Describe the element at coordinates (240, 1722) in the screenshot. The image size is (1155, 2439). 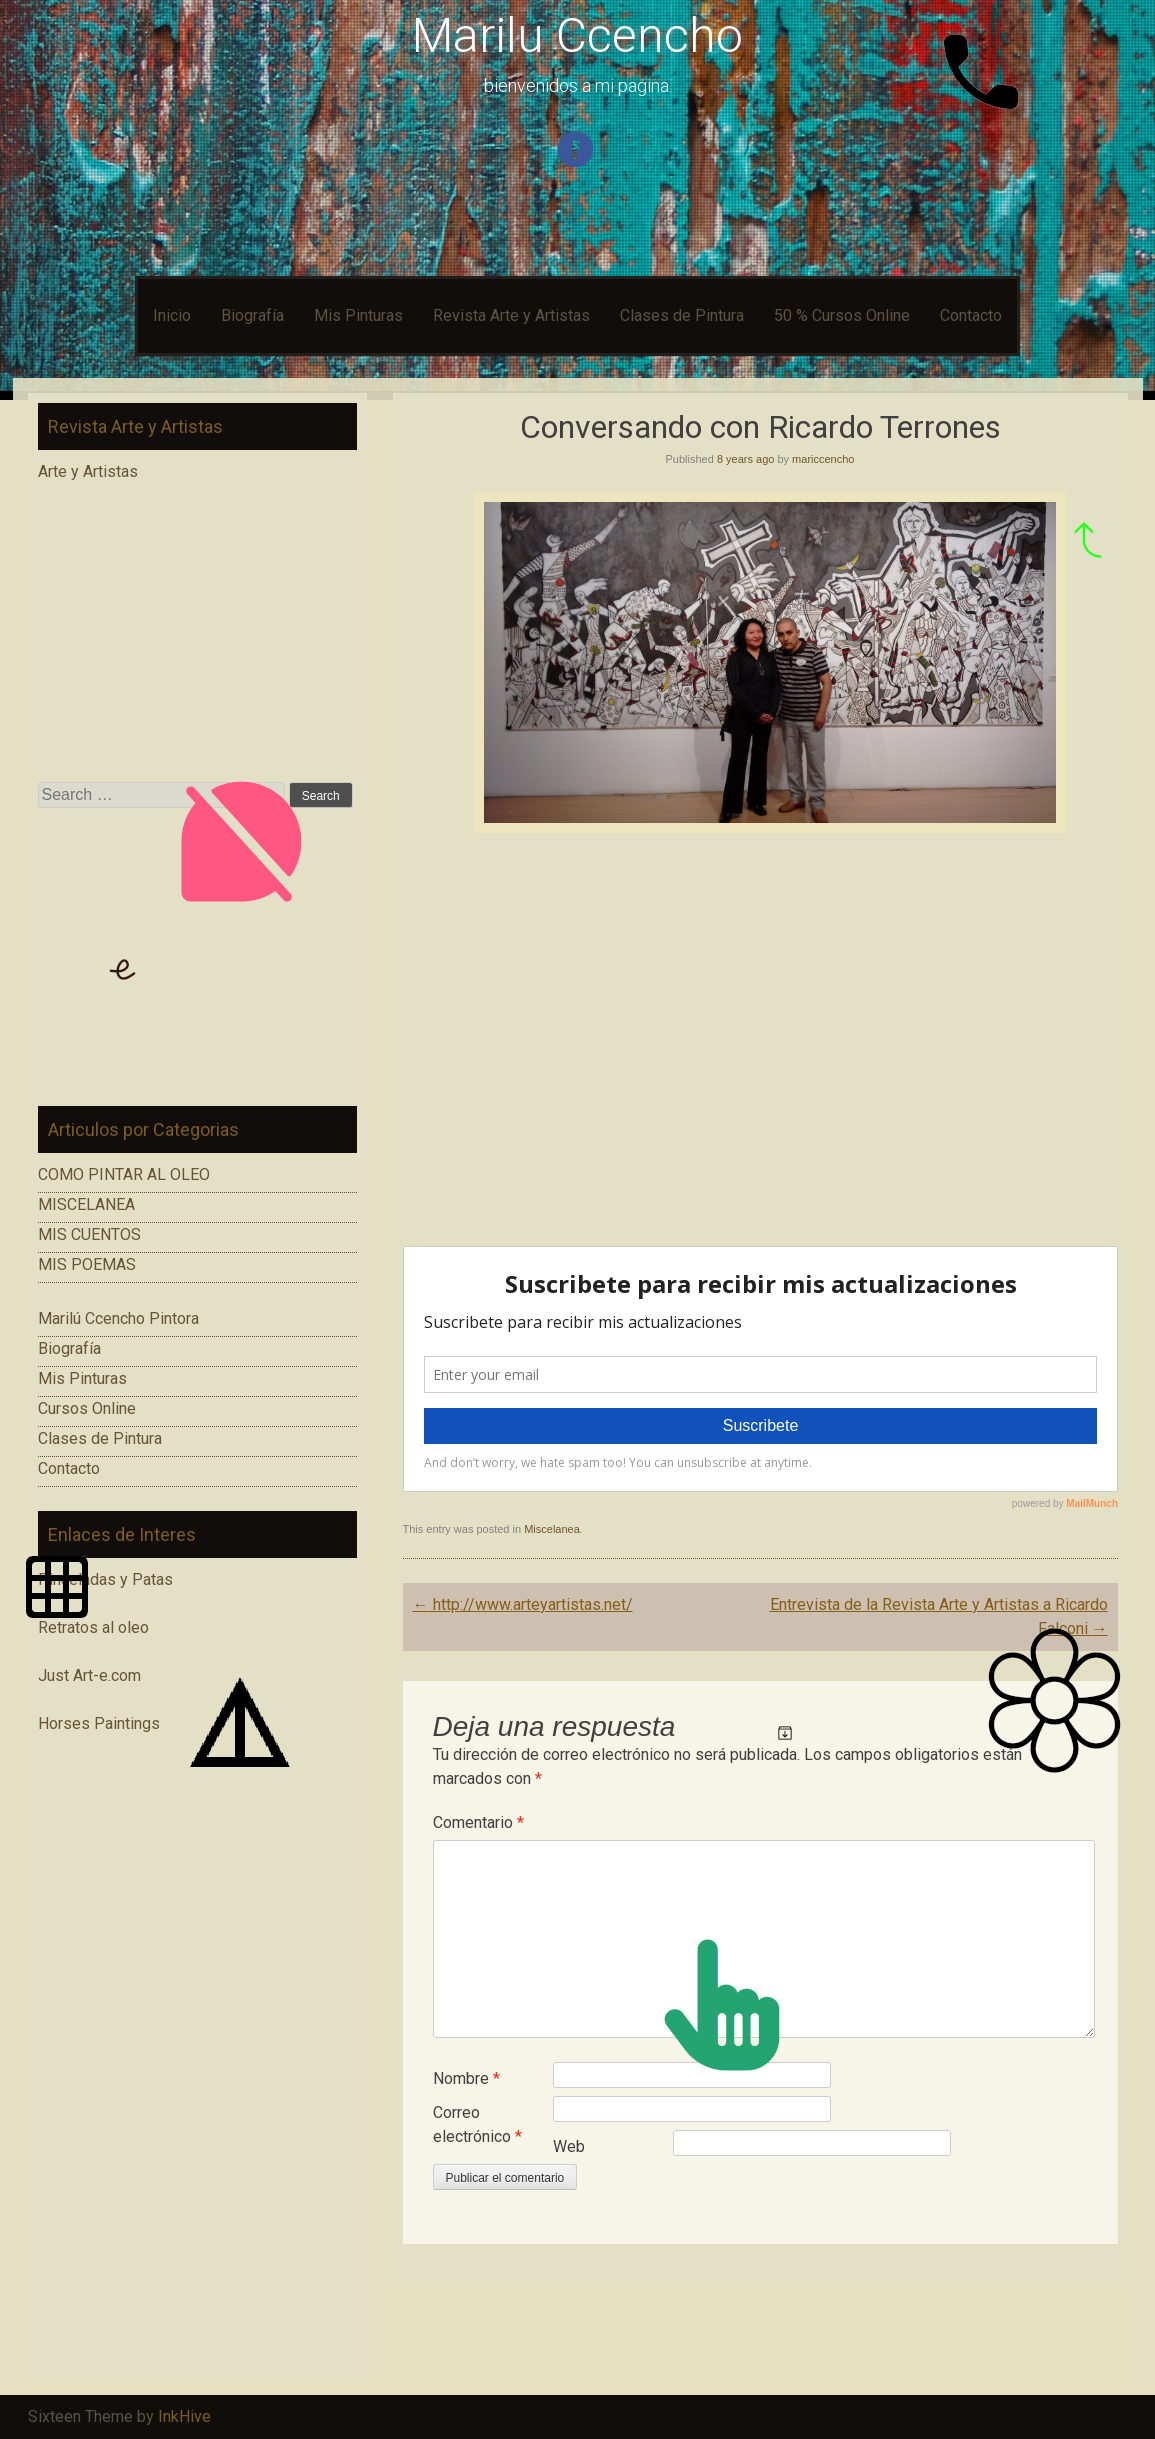
I see `view item details` at that location.